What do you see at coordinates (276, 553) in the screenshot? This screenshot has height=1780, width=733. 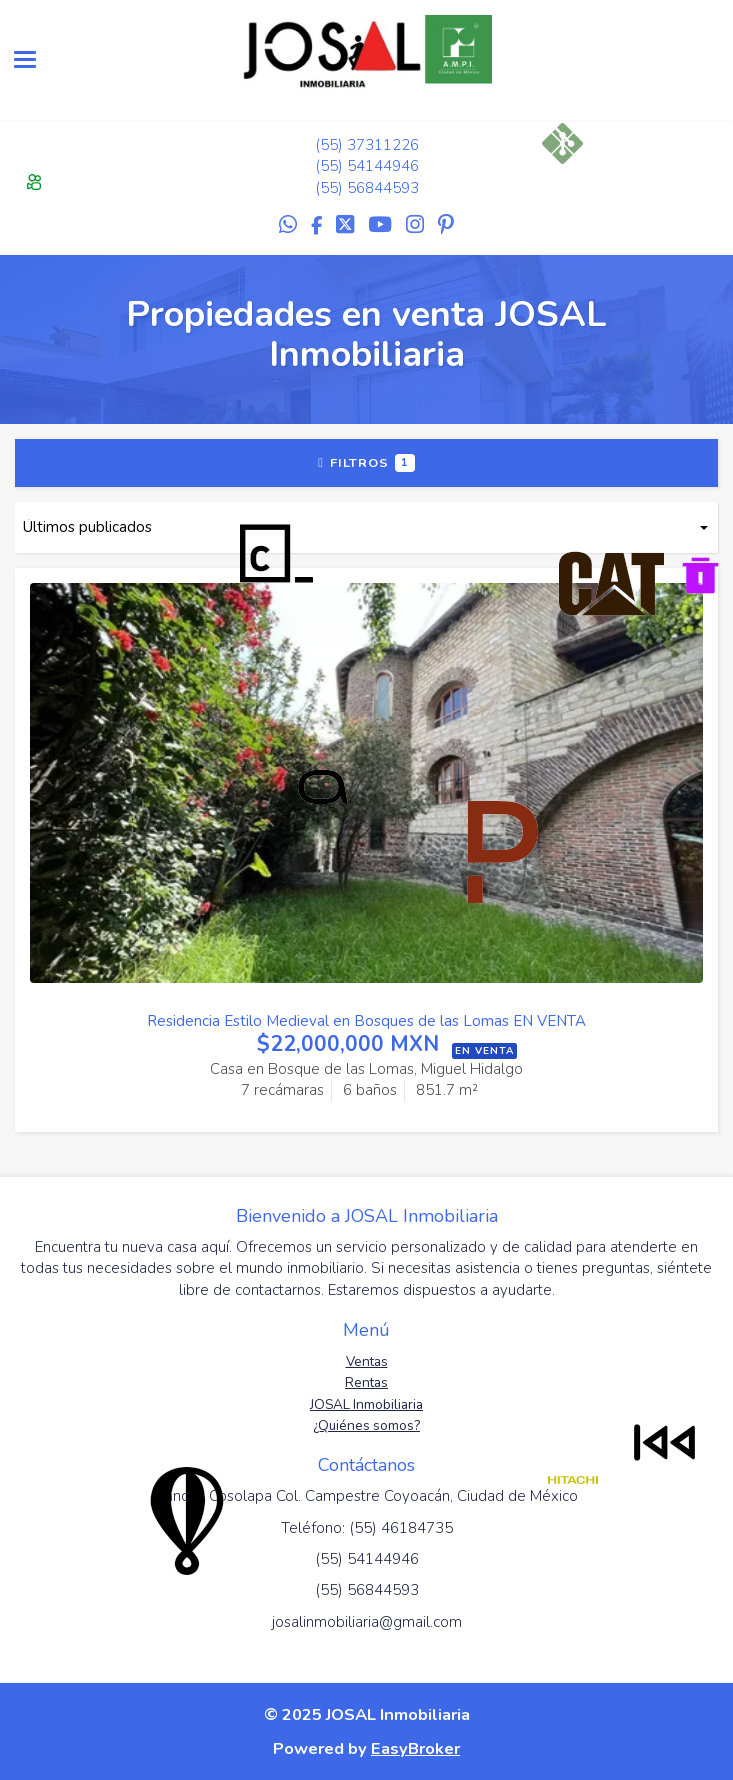 I see `open codecademy app or website` at bounding box center [276, 553].